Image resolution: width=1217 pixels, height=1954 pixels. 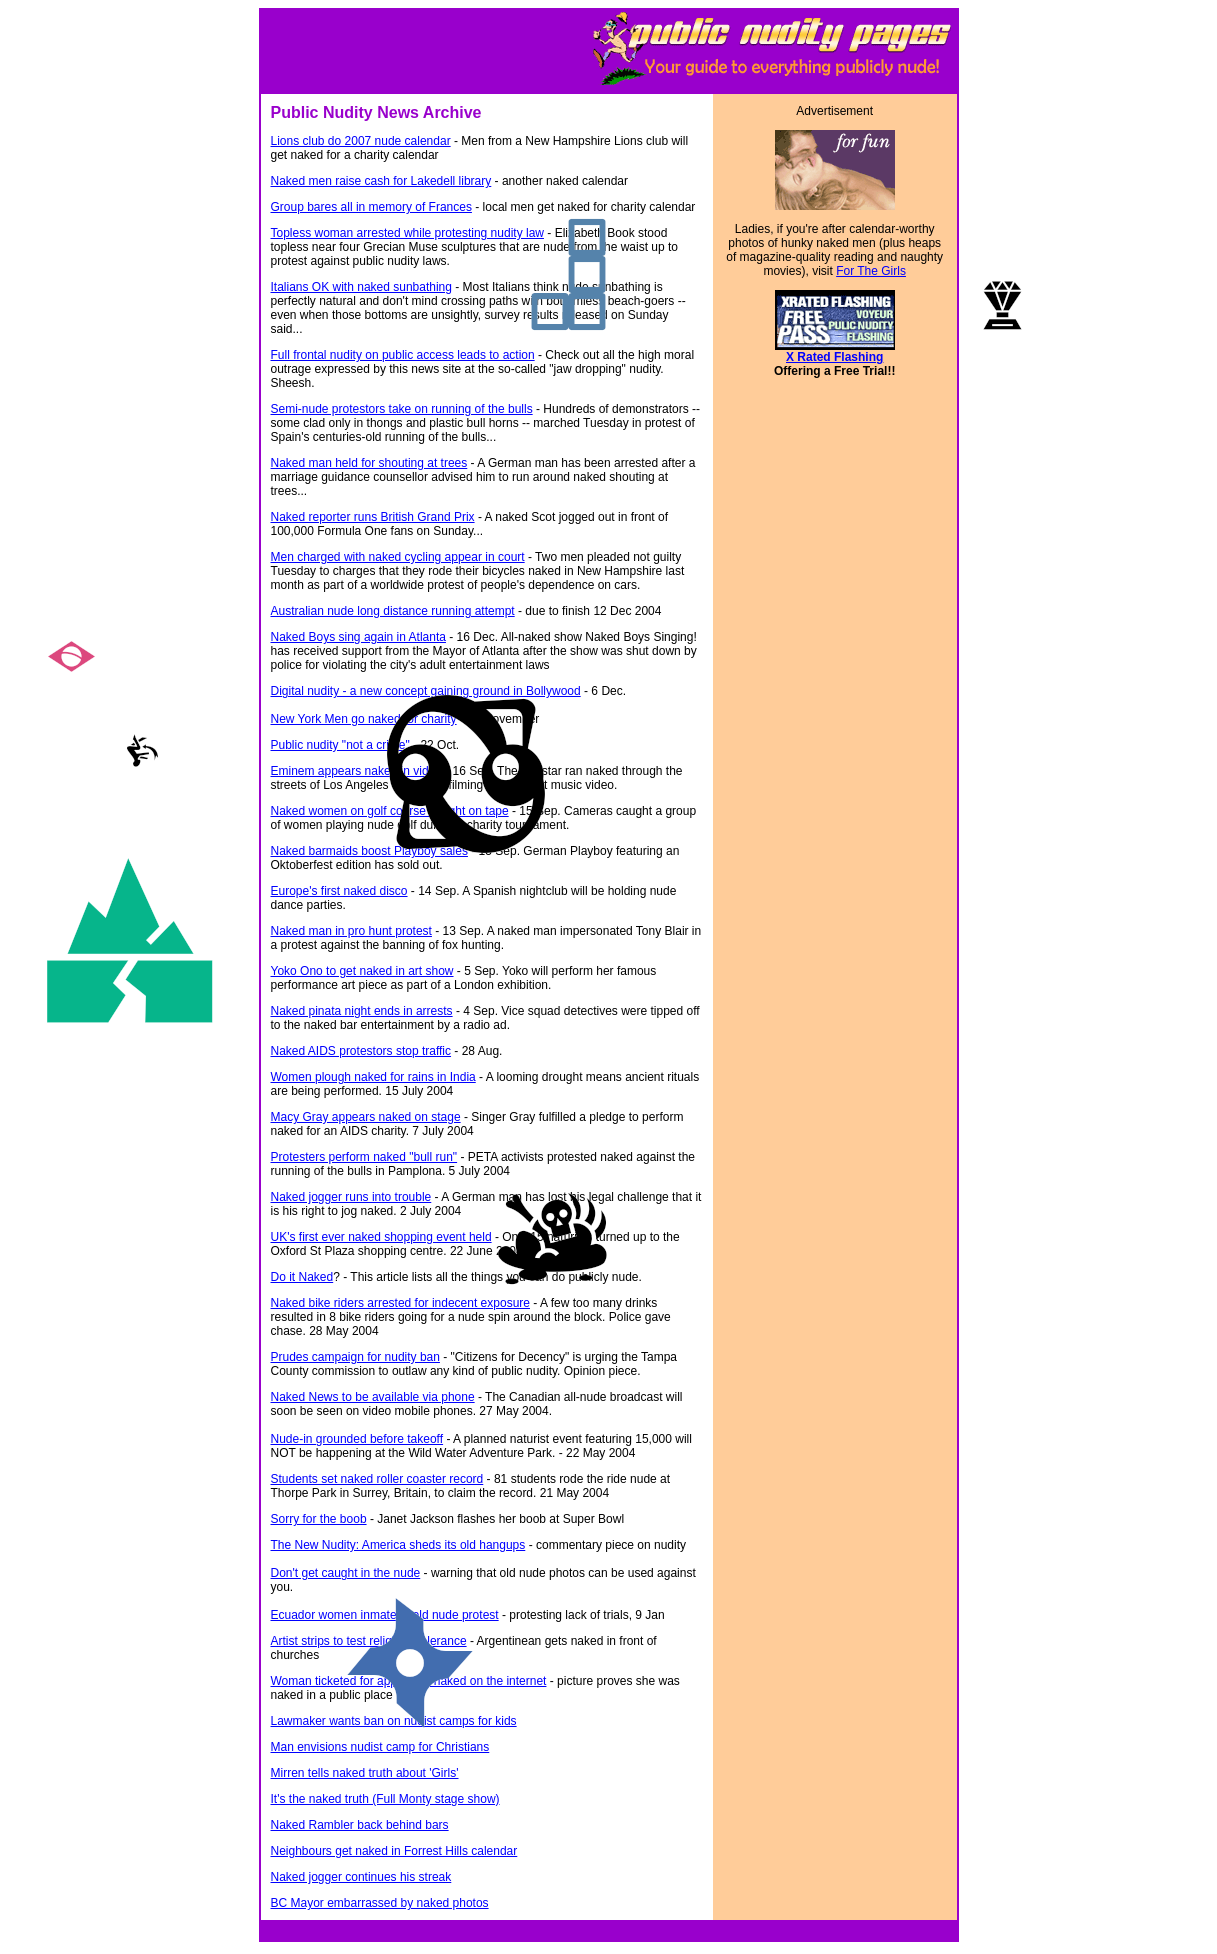 I want to click on represents a tetris J-block piece, so click(x=568, y=274).